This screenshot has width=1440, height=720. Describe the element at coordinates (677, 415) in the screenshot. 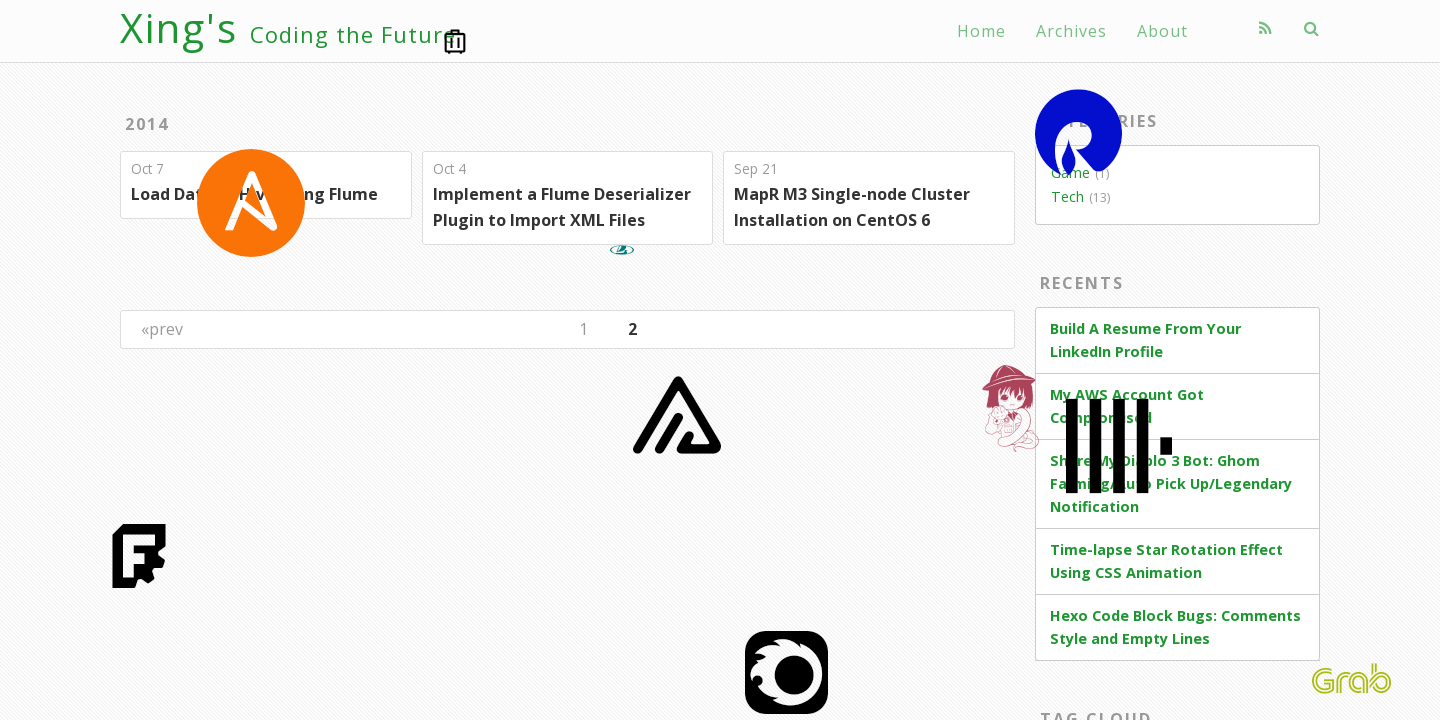

I see `open the AList file management application` at that location.